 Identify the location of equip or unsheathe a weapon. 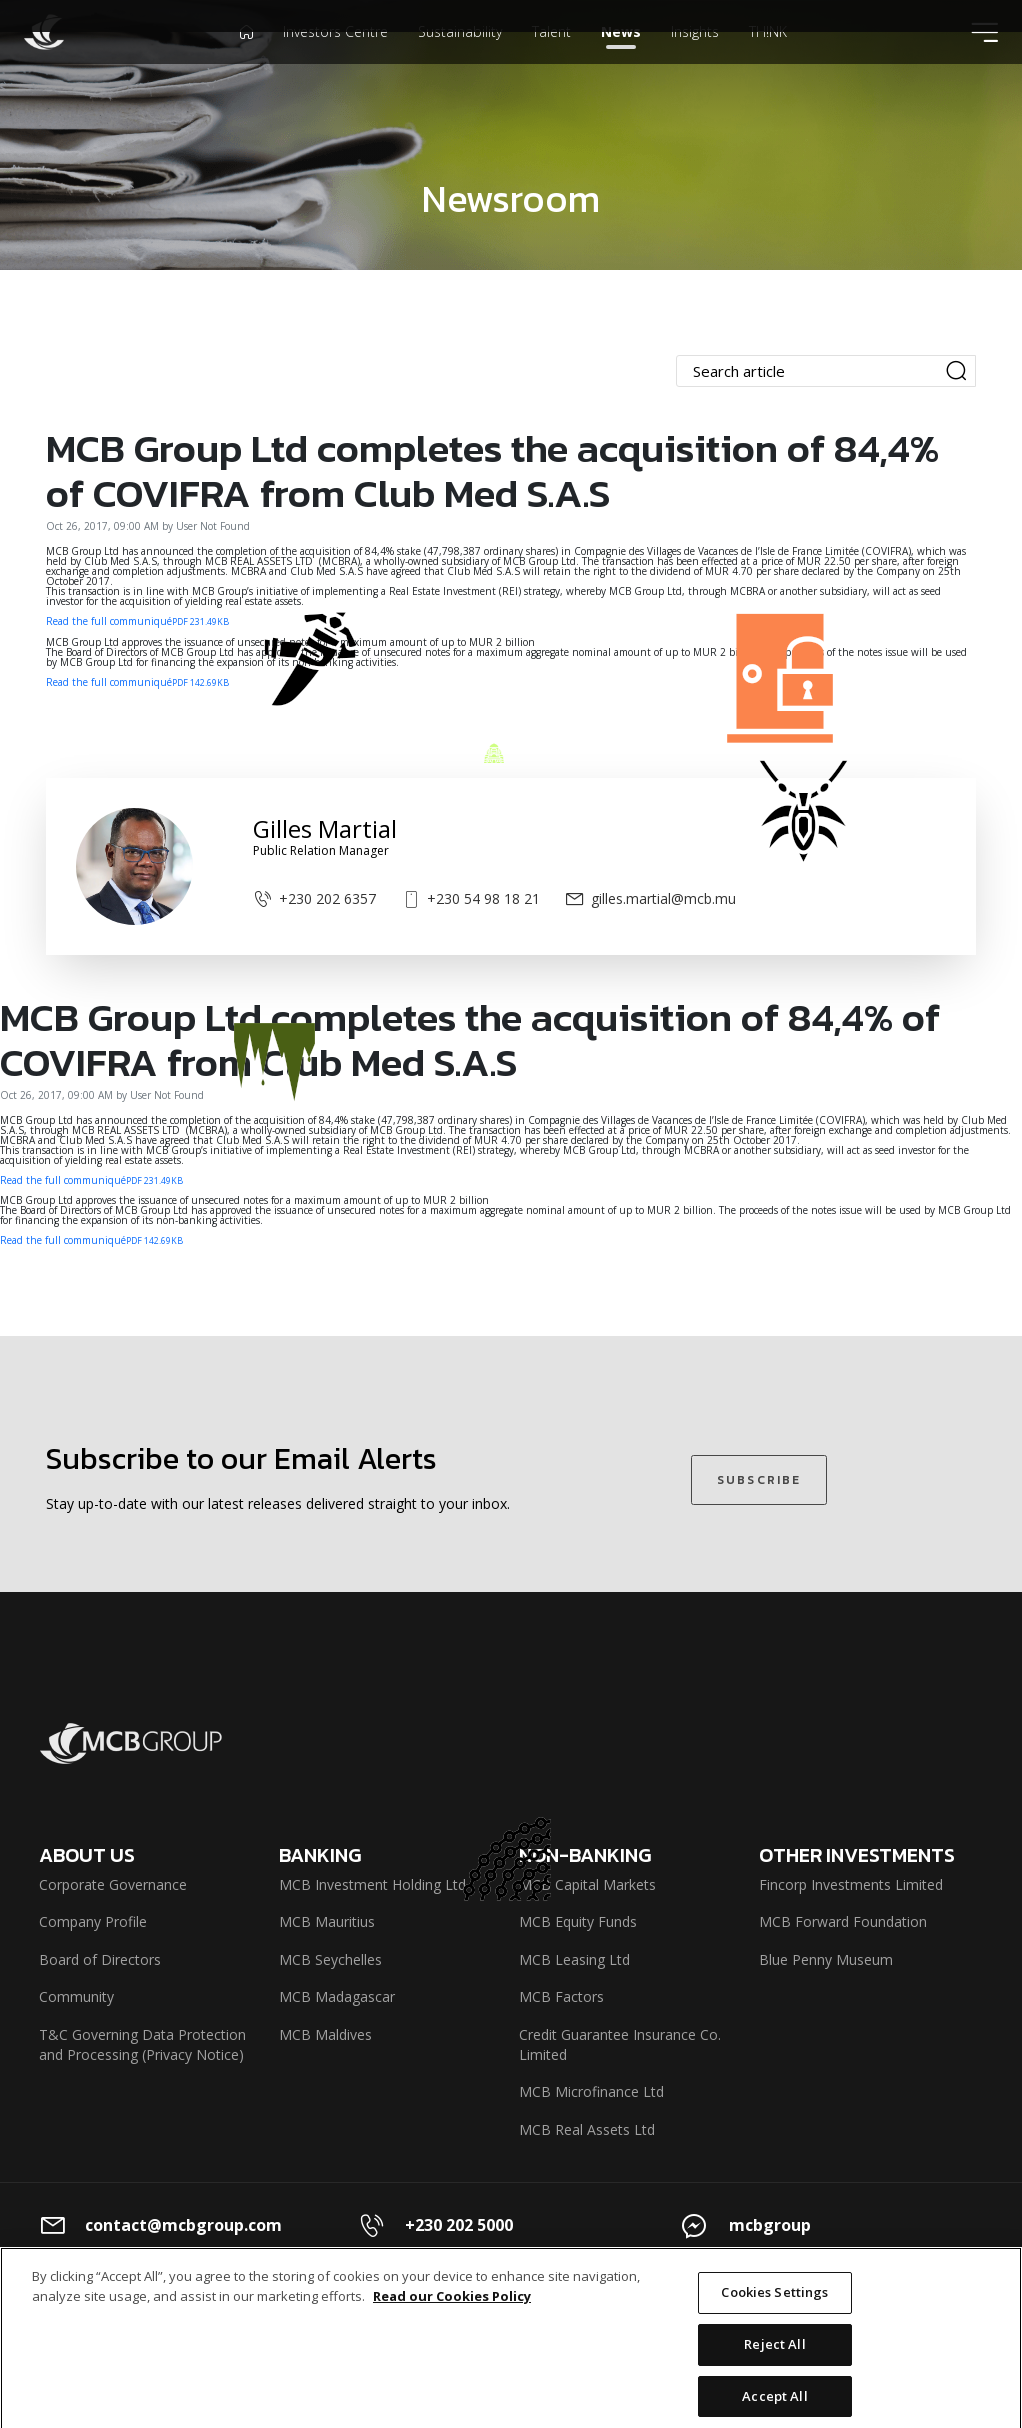
(310, 659).